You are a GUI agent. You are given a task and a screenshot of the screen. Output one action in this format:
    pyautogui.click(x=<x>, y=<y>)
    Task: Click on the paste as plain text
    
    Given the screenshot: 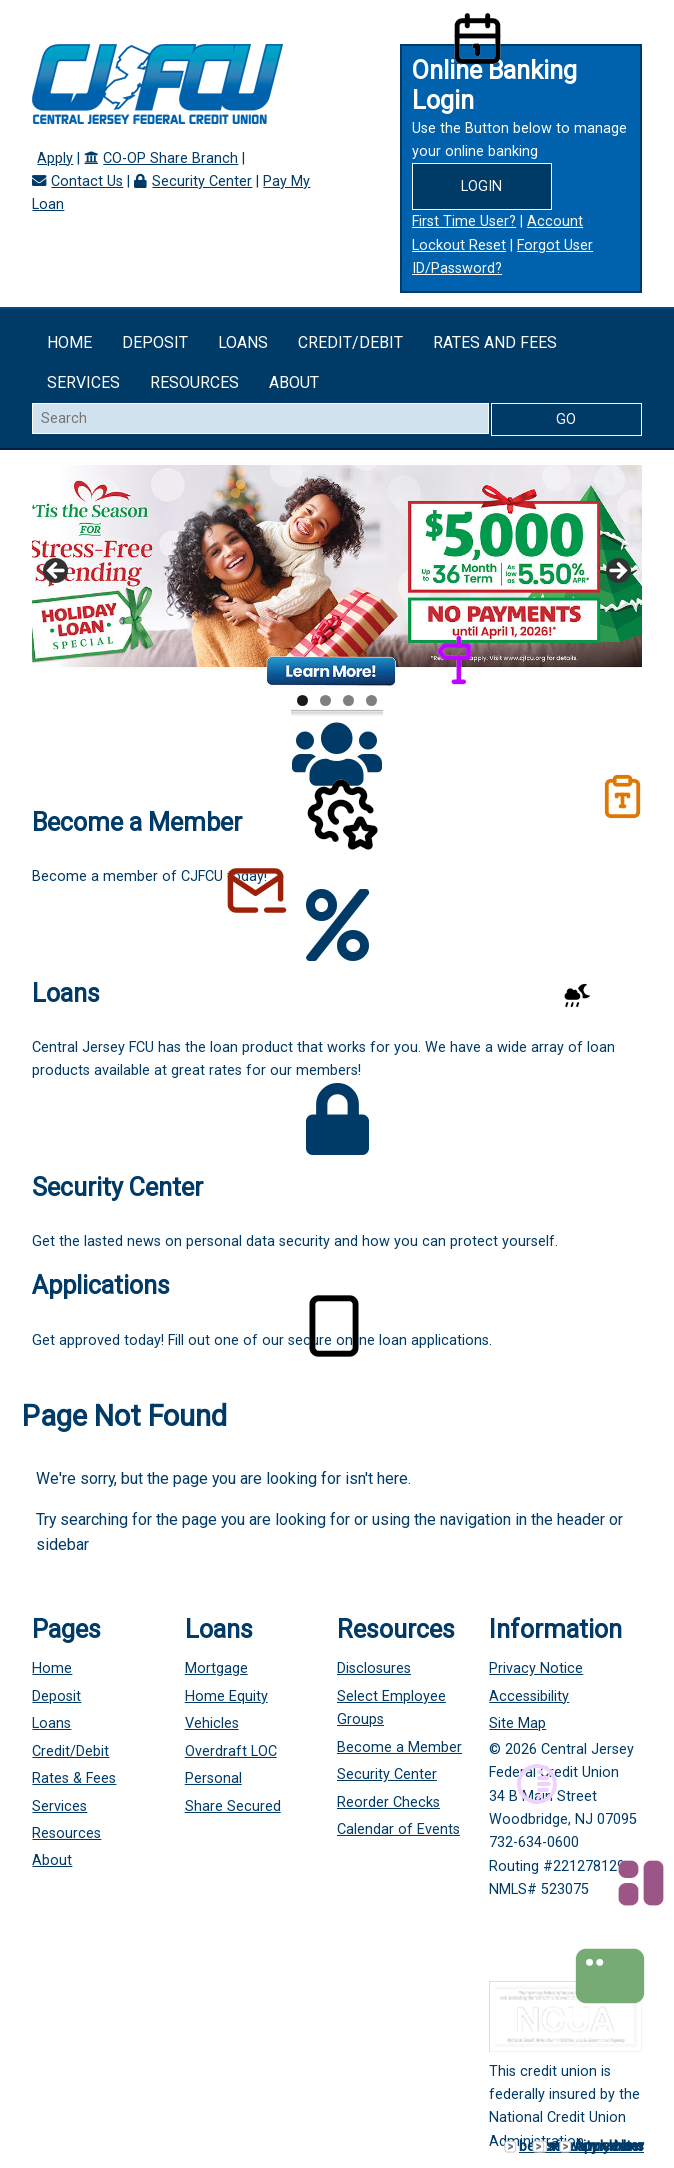 What is the action you would take?
    pyautogui.click(x=622, y=796)
    